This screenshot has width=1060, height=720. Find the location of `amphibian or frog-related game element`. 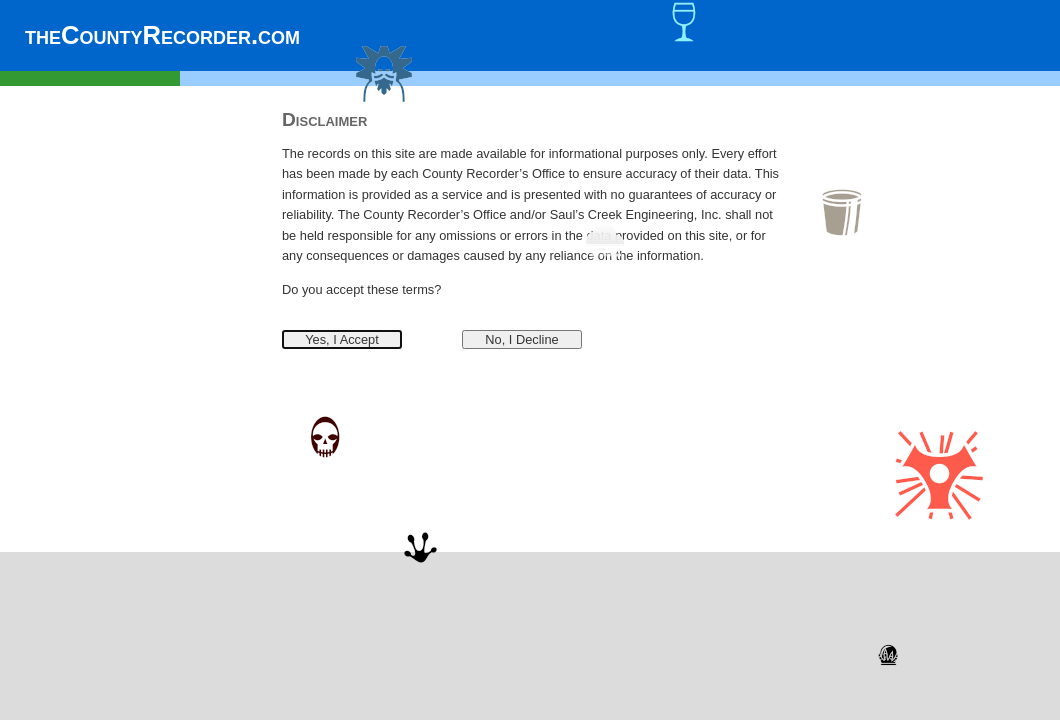

amphibian or frog-related game element is located at coordinates (420, 547).